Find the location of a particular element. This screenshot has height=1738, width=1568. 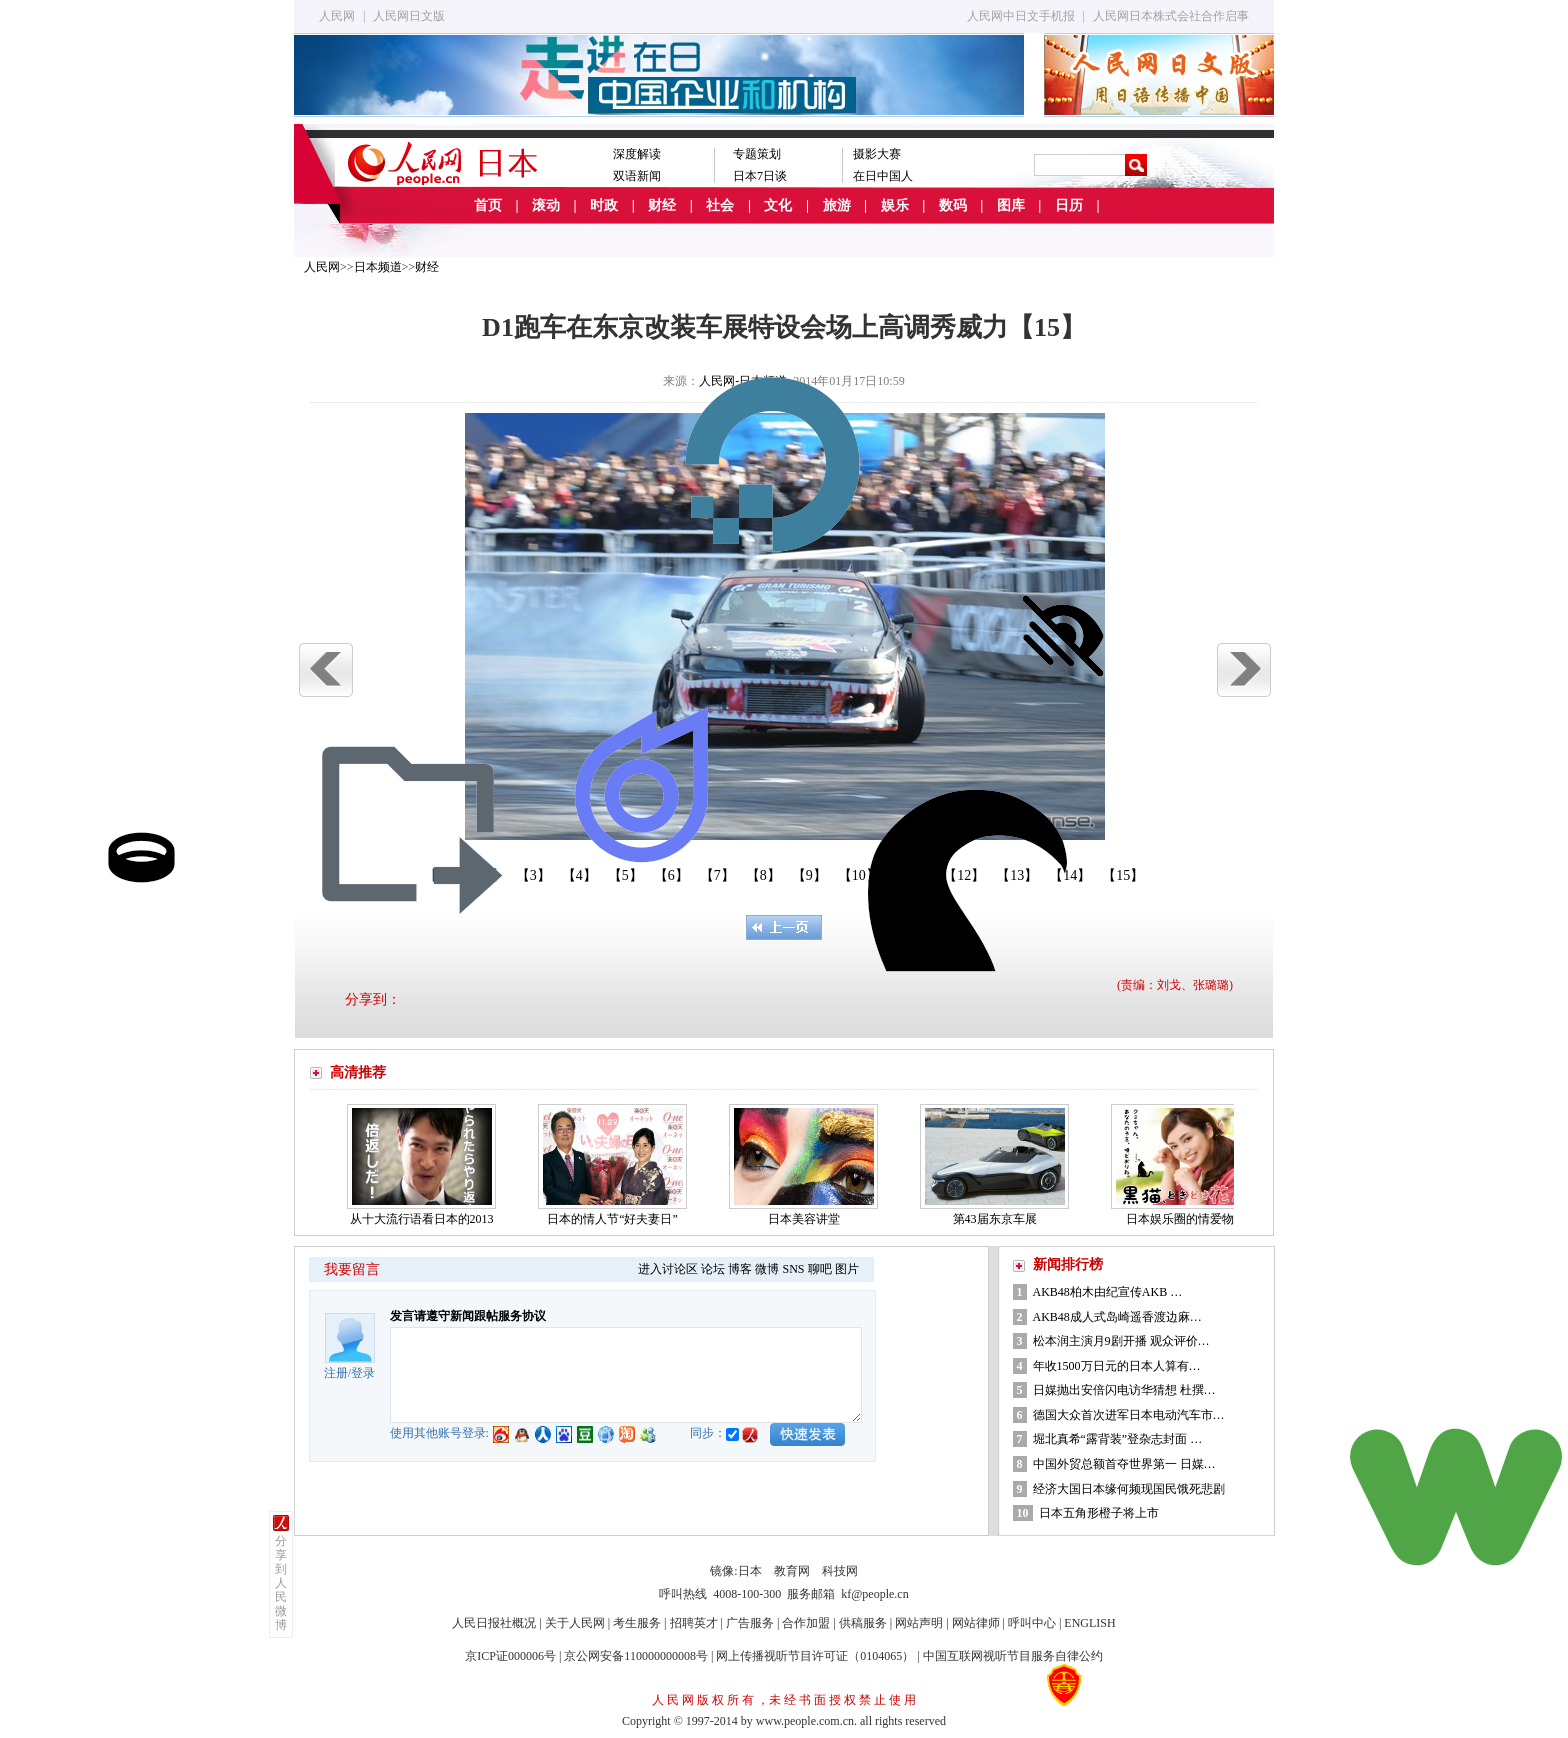

DigitalOcean brand logo is located at coordinates (772, 464).